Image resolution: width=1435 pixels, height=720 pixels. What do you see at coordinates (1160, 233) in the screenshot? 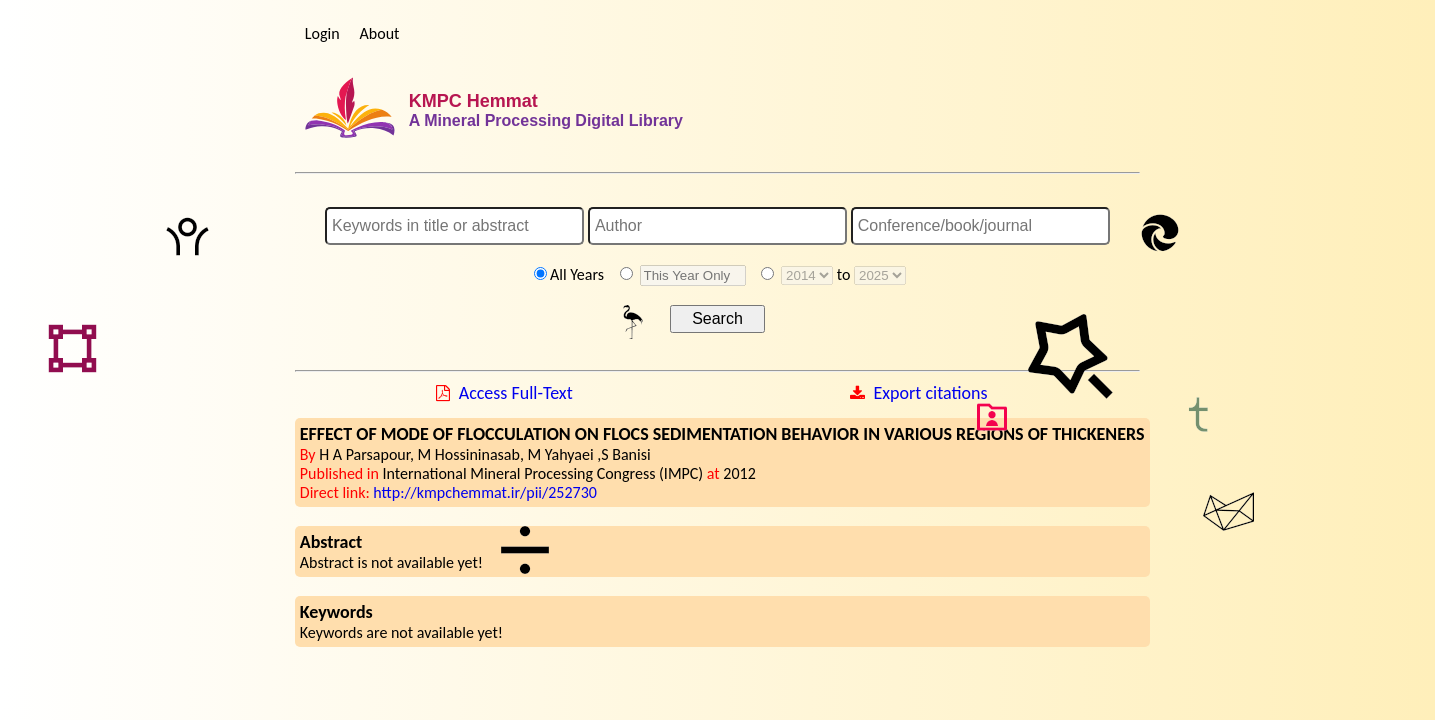
I see `open microsoft edge browser` at bounding box center [1160, 233].